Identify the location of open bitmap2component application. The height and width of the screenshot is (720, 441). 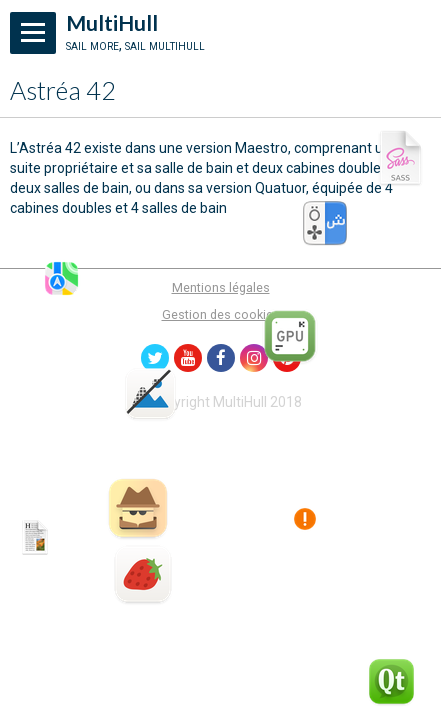
(150, 393).